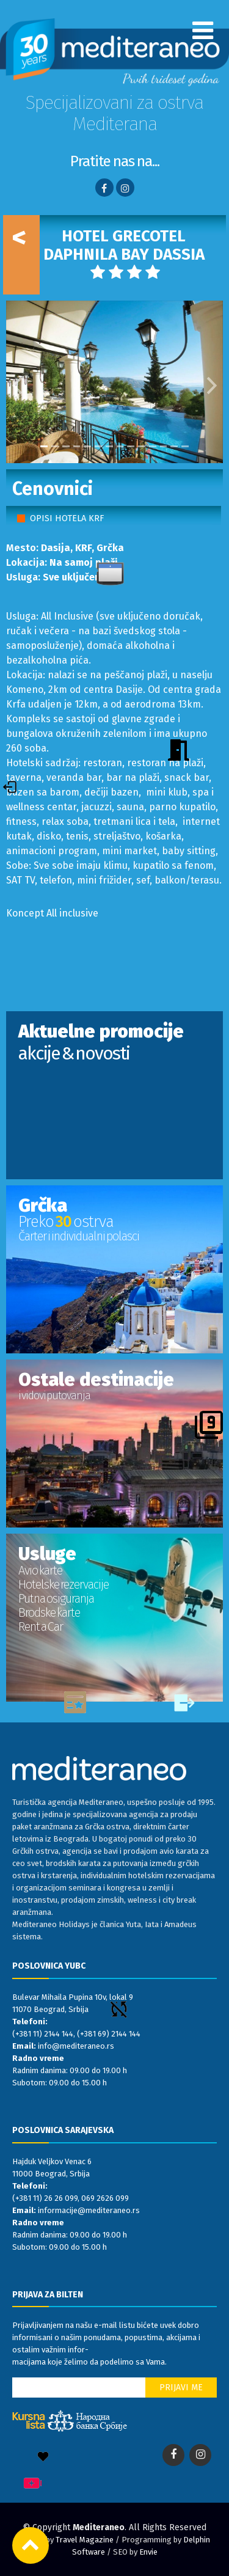  Describe the element at coordinates (75, 1702) in the screenshot. I see `view your favorites list` at that location.